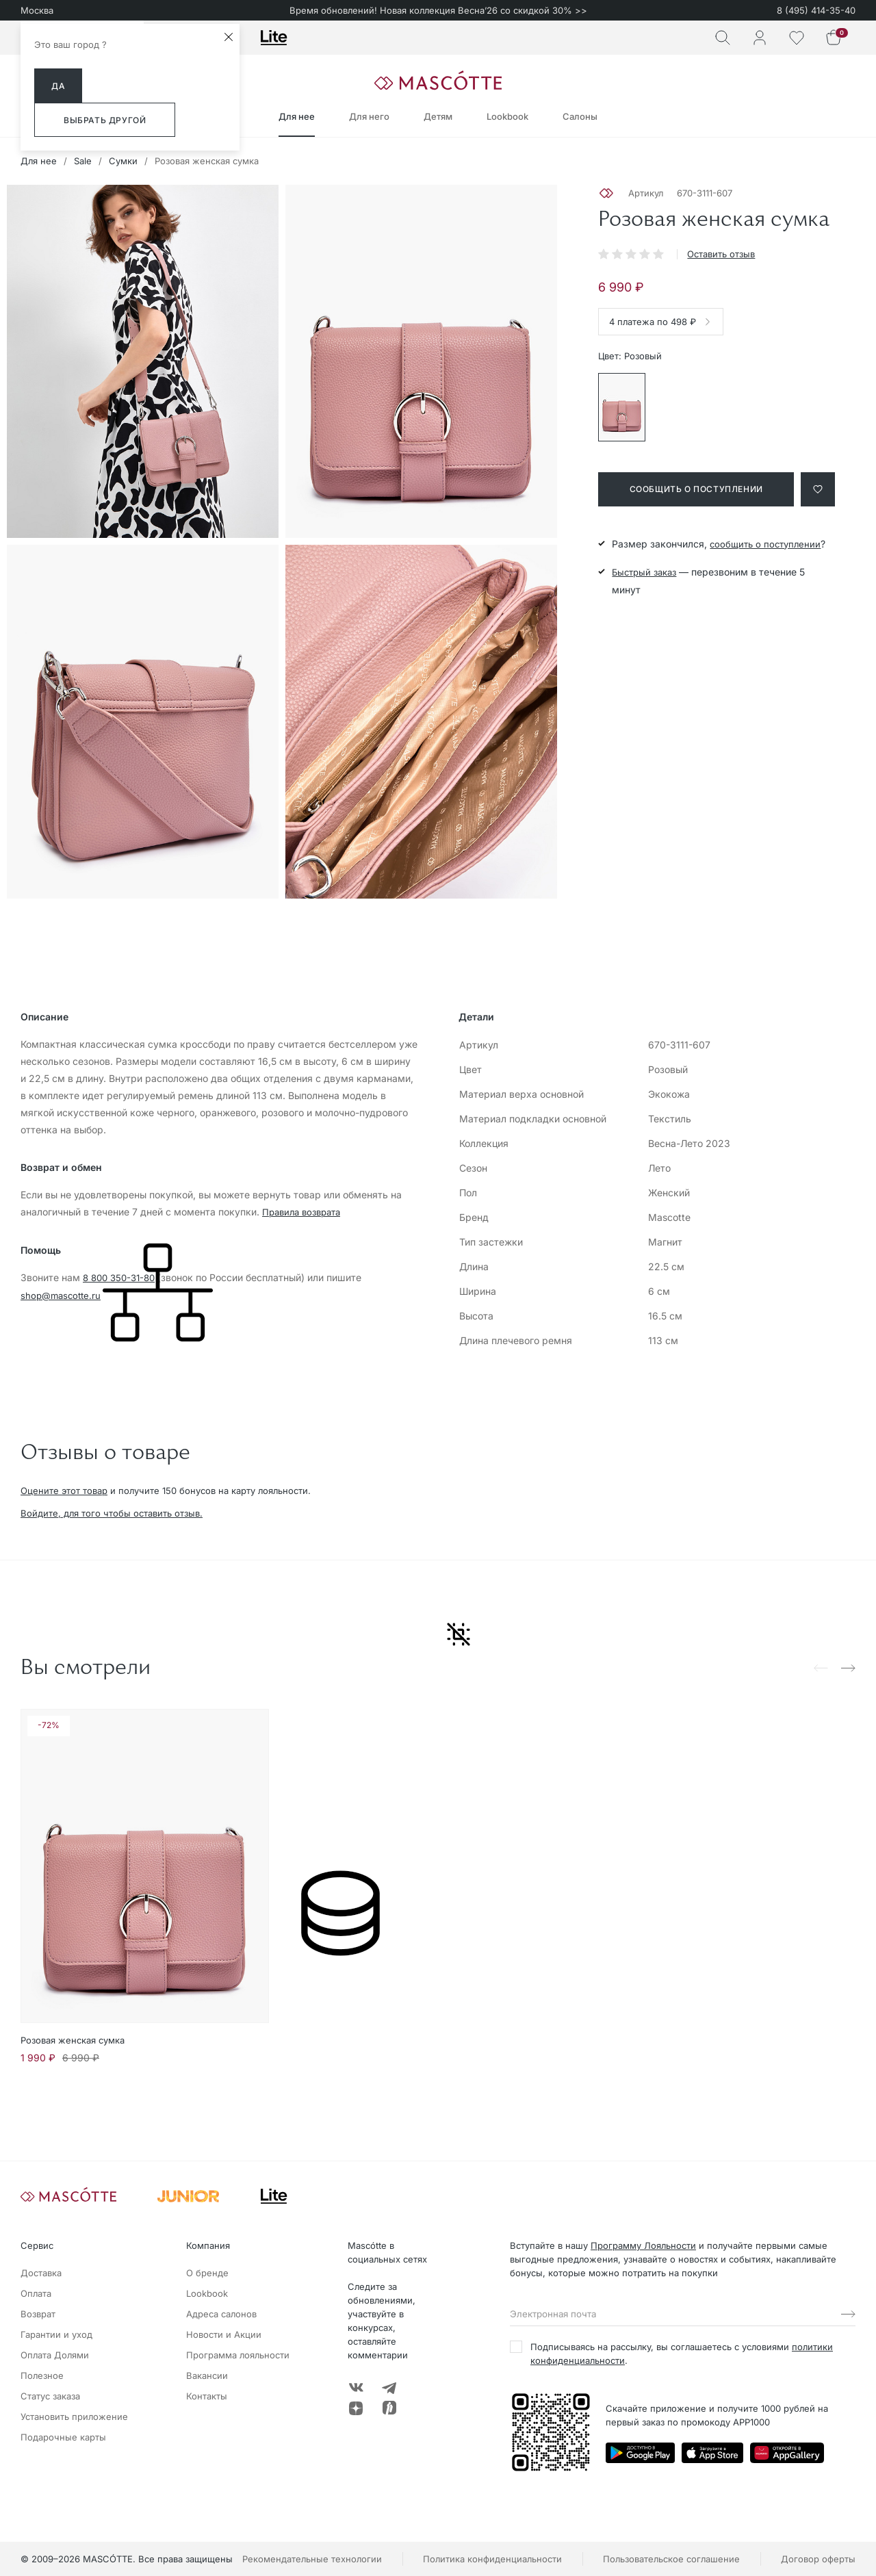 Image resolution: width=876 pixels, height=2576 pixels. Describe the element at coordinates (157, 1294) in the screenshot. I see `view network topology or connections` at that location.